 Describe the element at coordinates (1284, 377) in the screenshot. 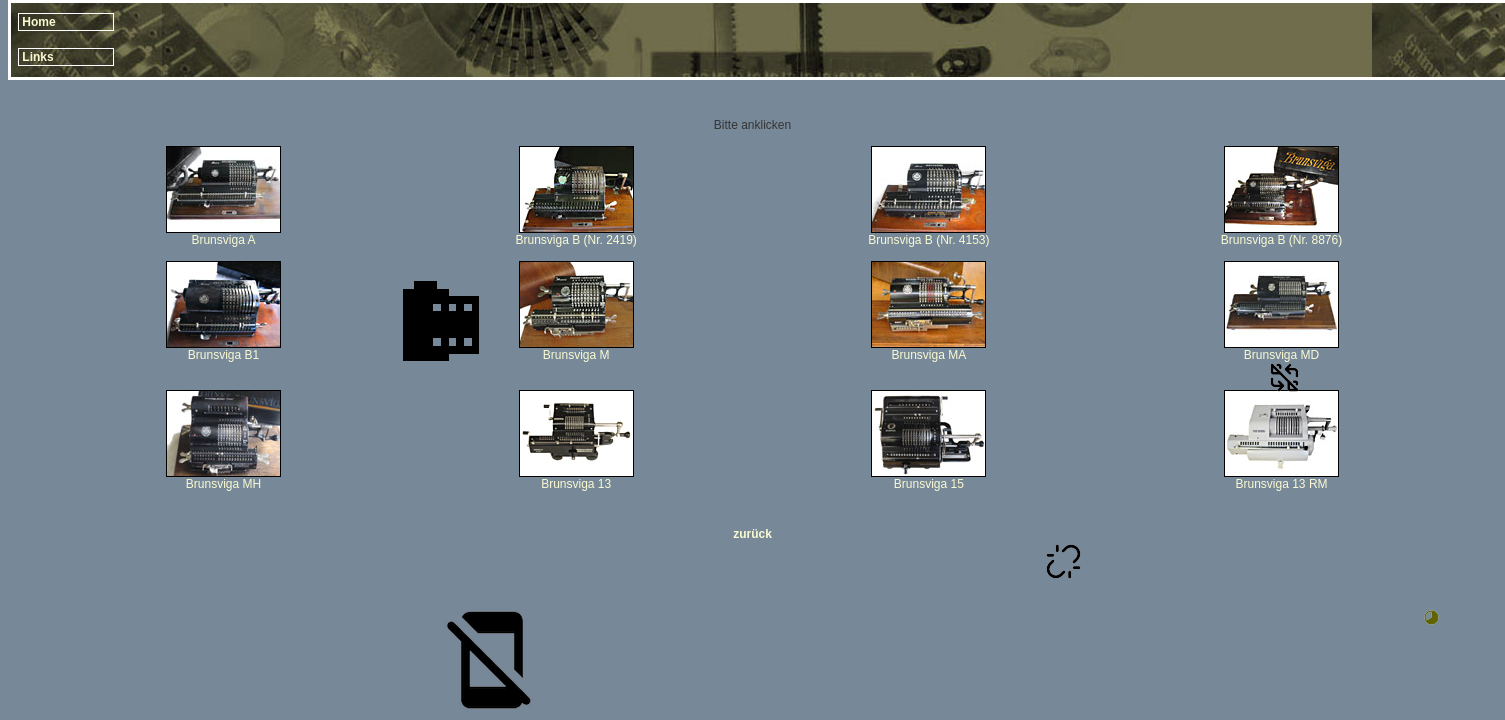

I see `shuffle or swap mode disabled` at that location.